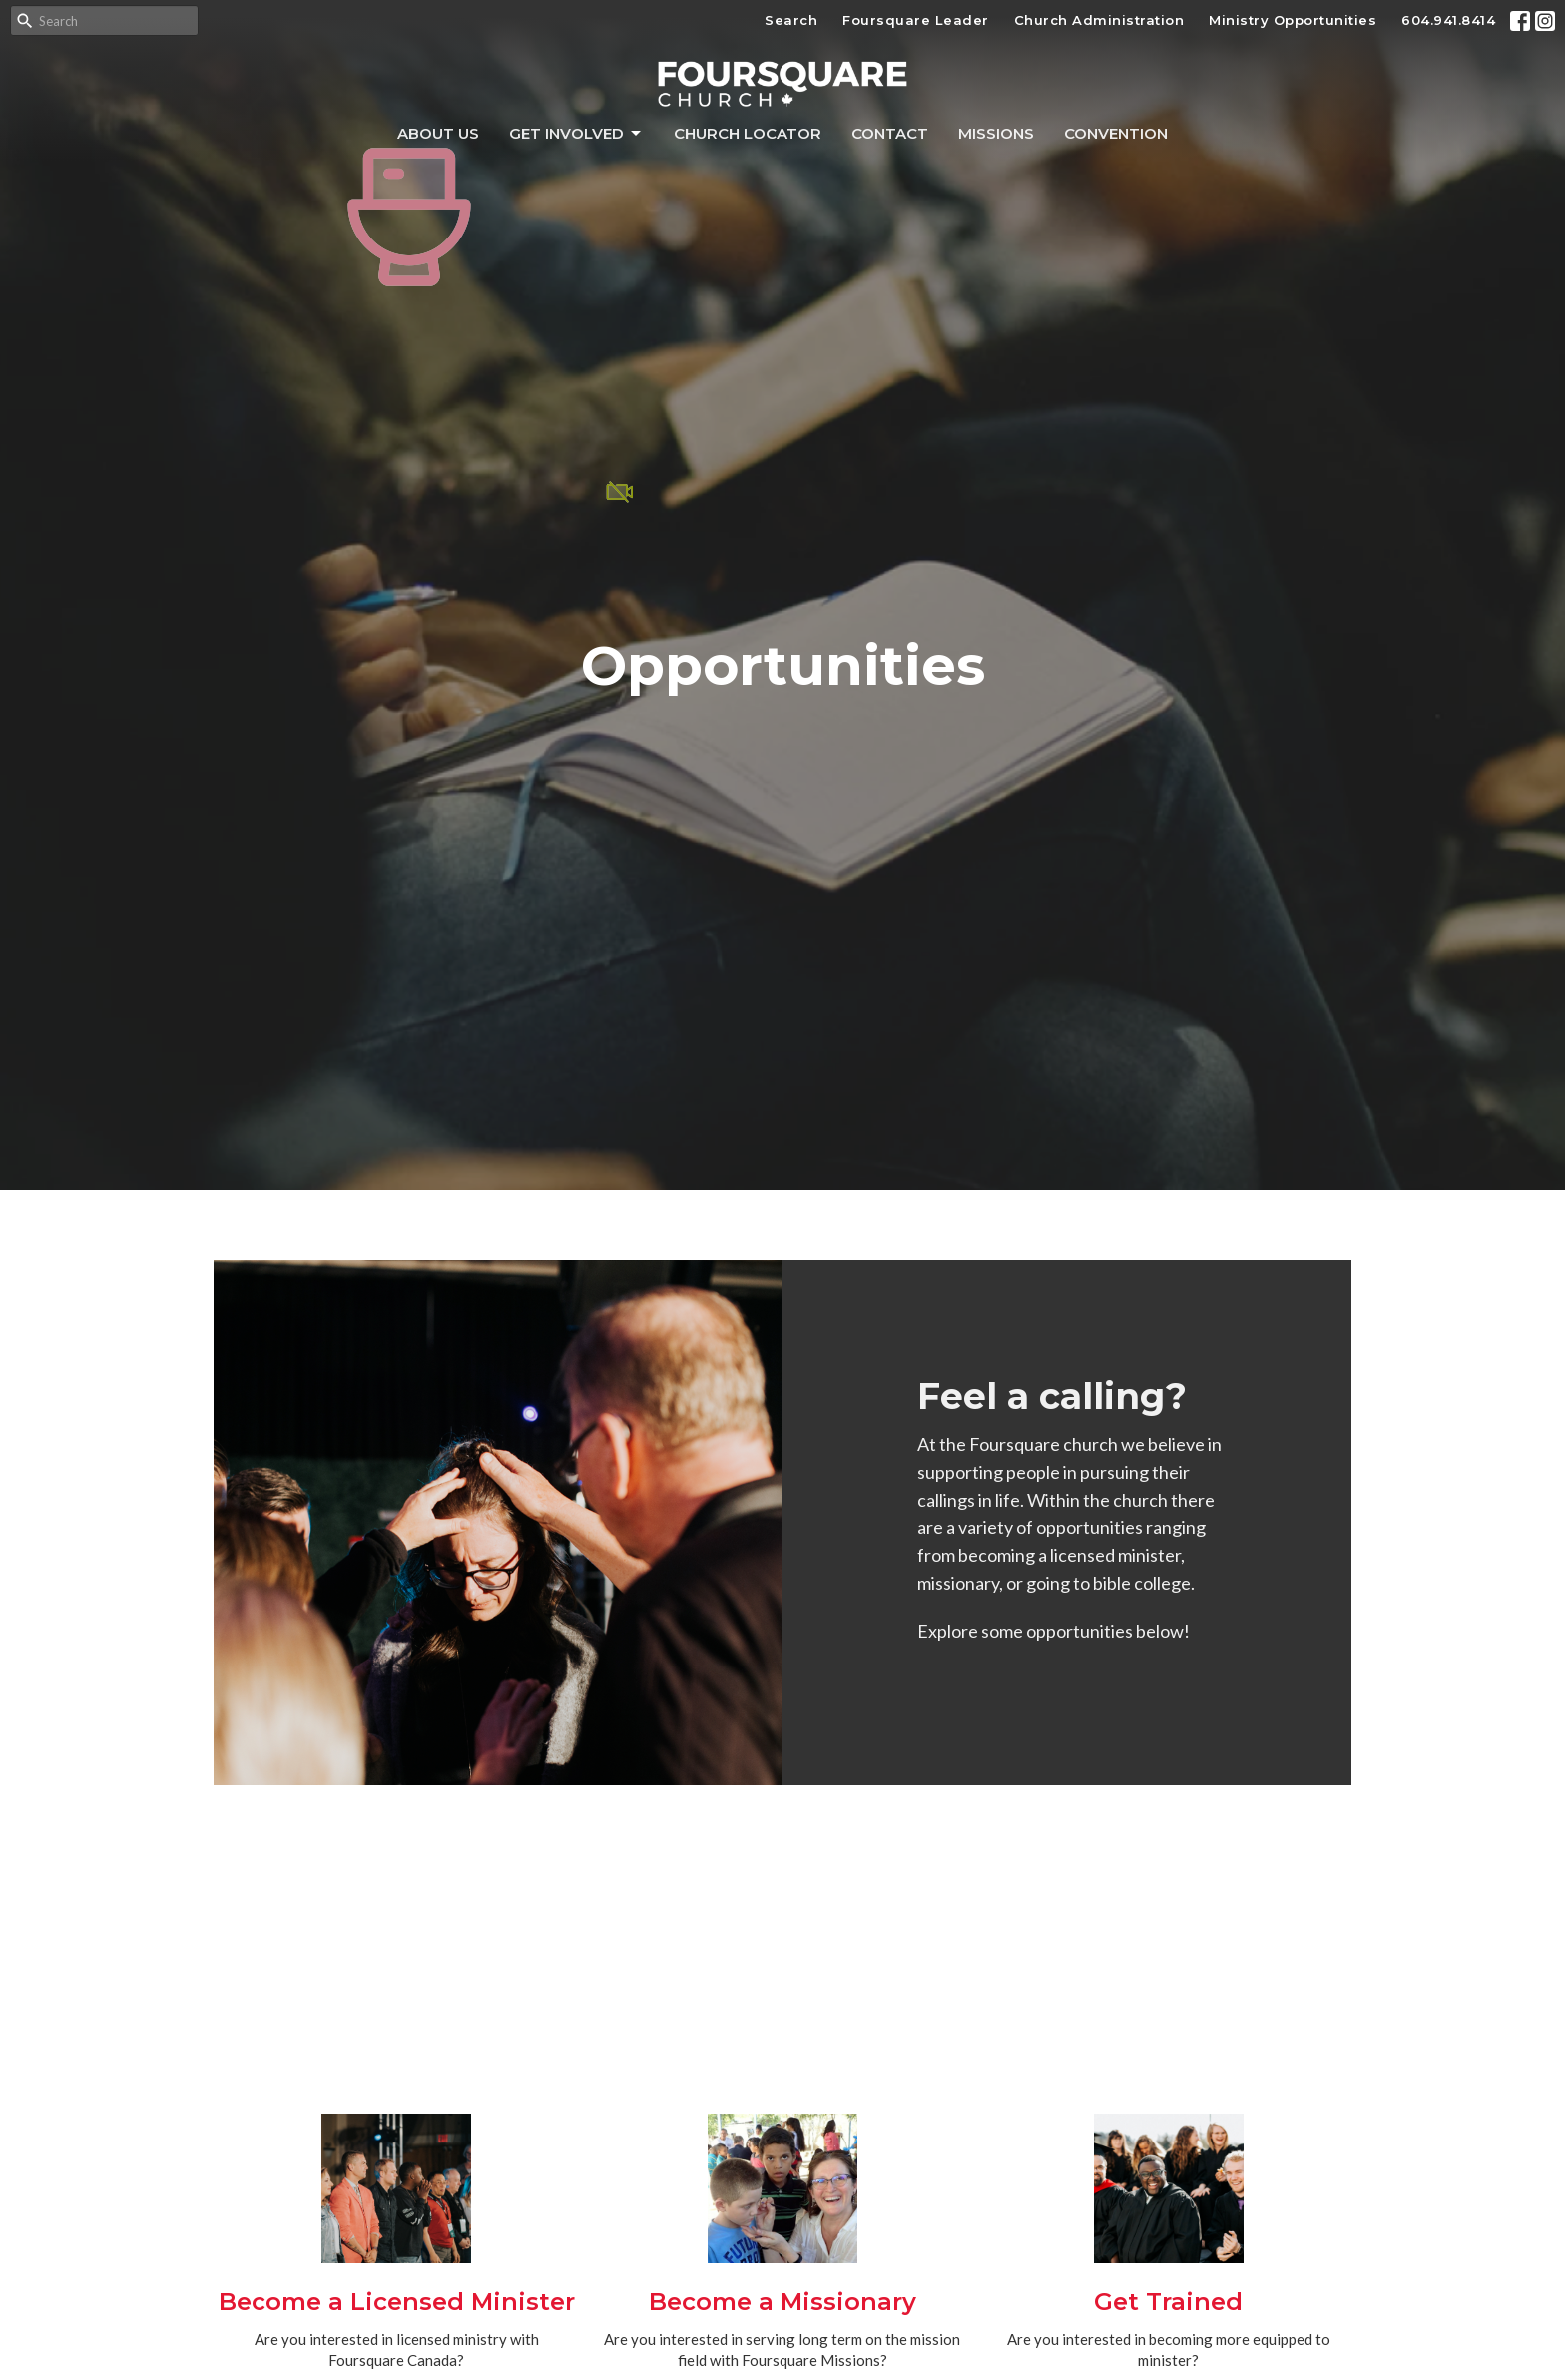 The image size is (1565, 2380). I want to click on turn off camera or disable video, so click(619, 492).